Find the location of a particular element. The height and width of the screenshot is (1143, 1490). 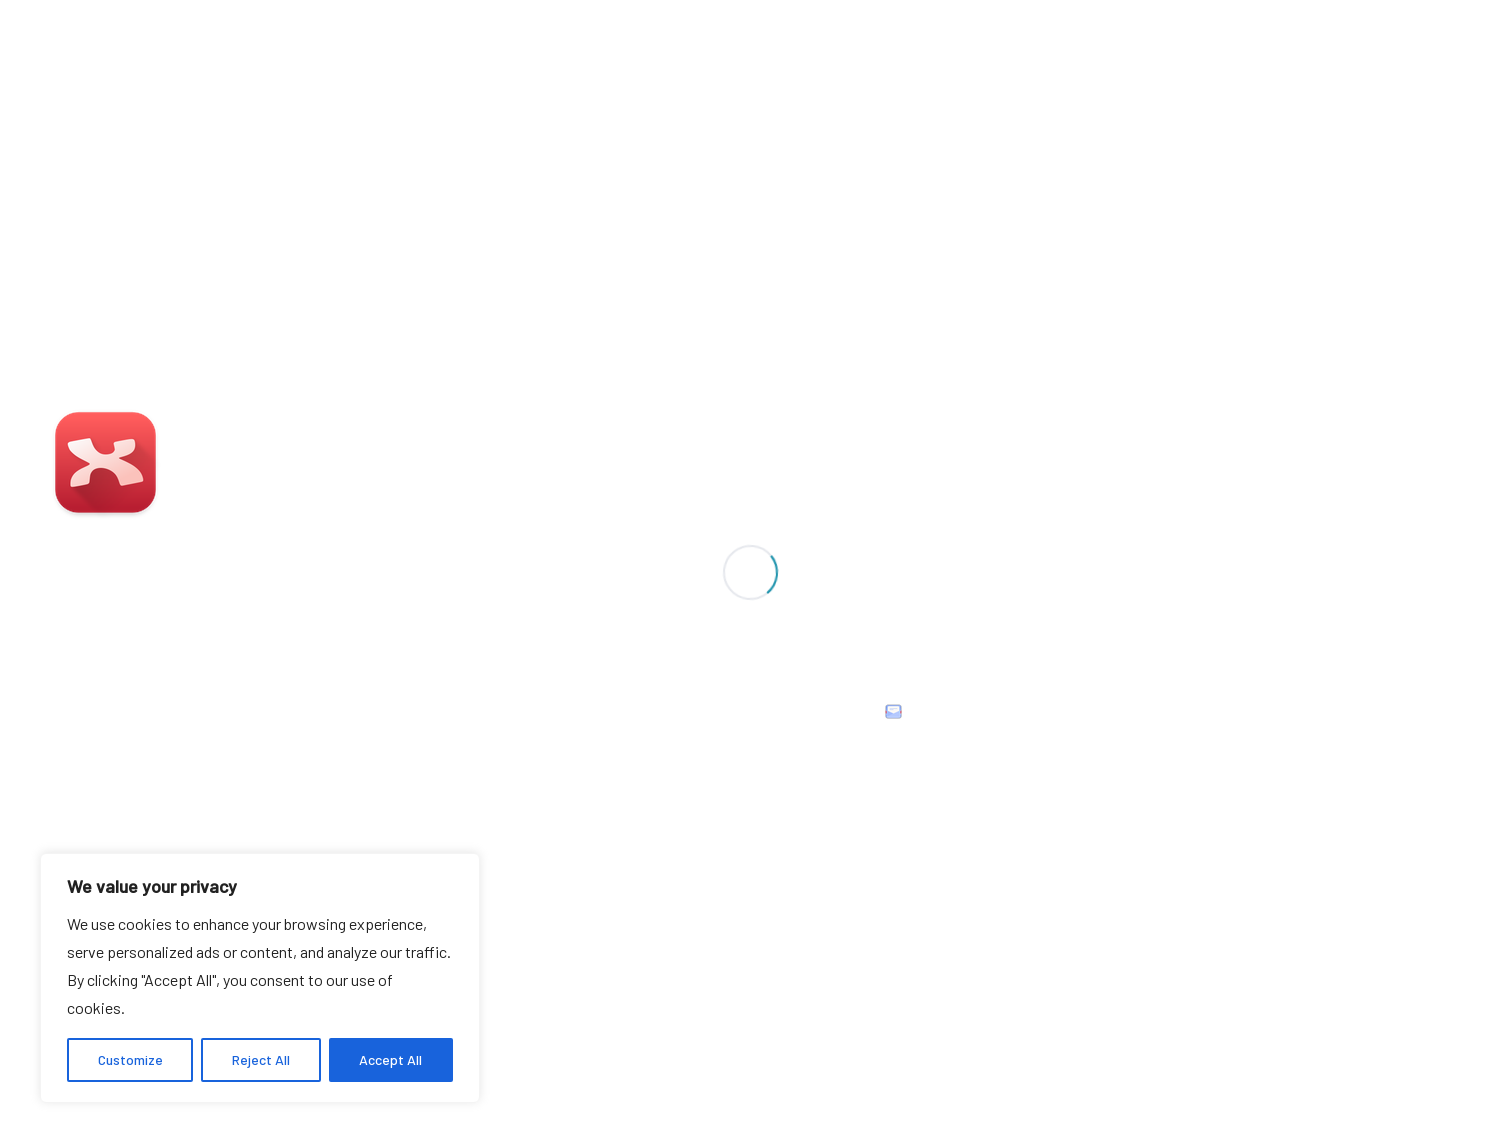

open xmind mind mapping application is located at coordinates (105, 462).